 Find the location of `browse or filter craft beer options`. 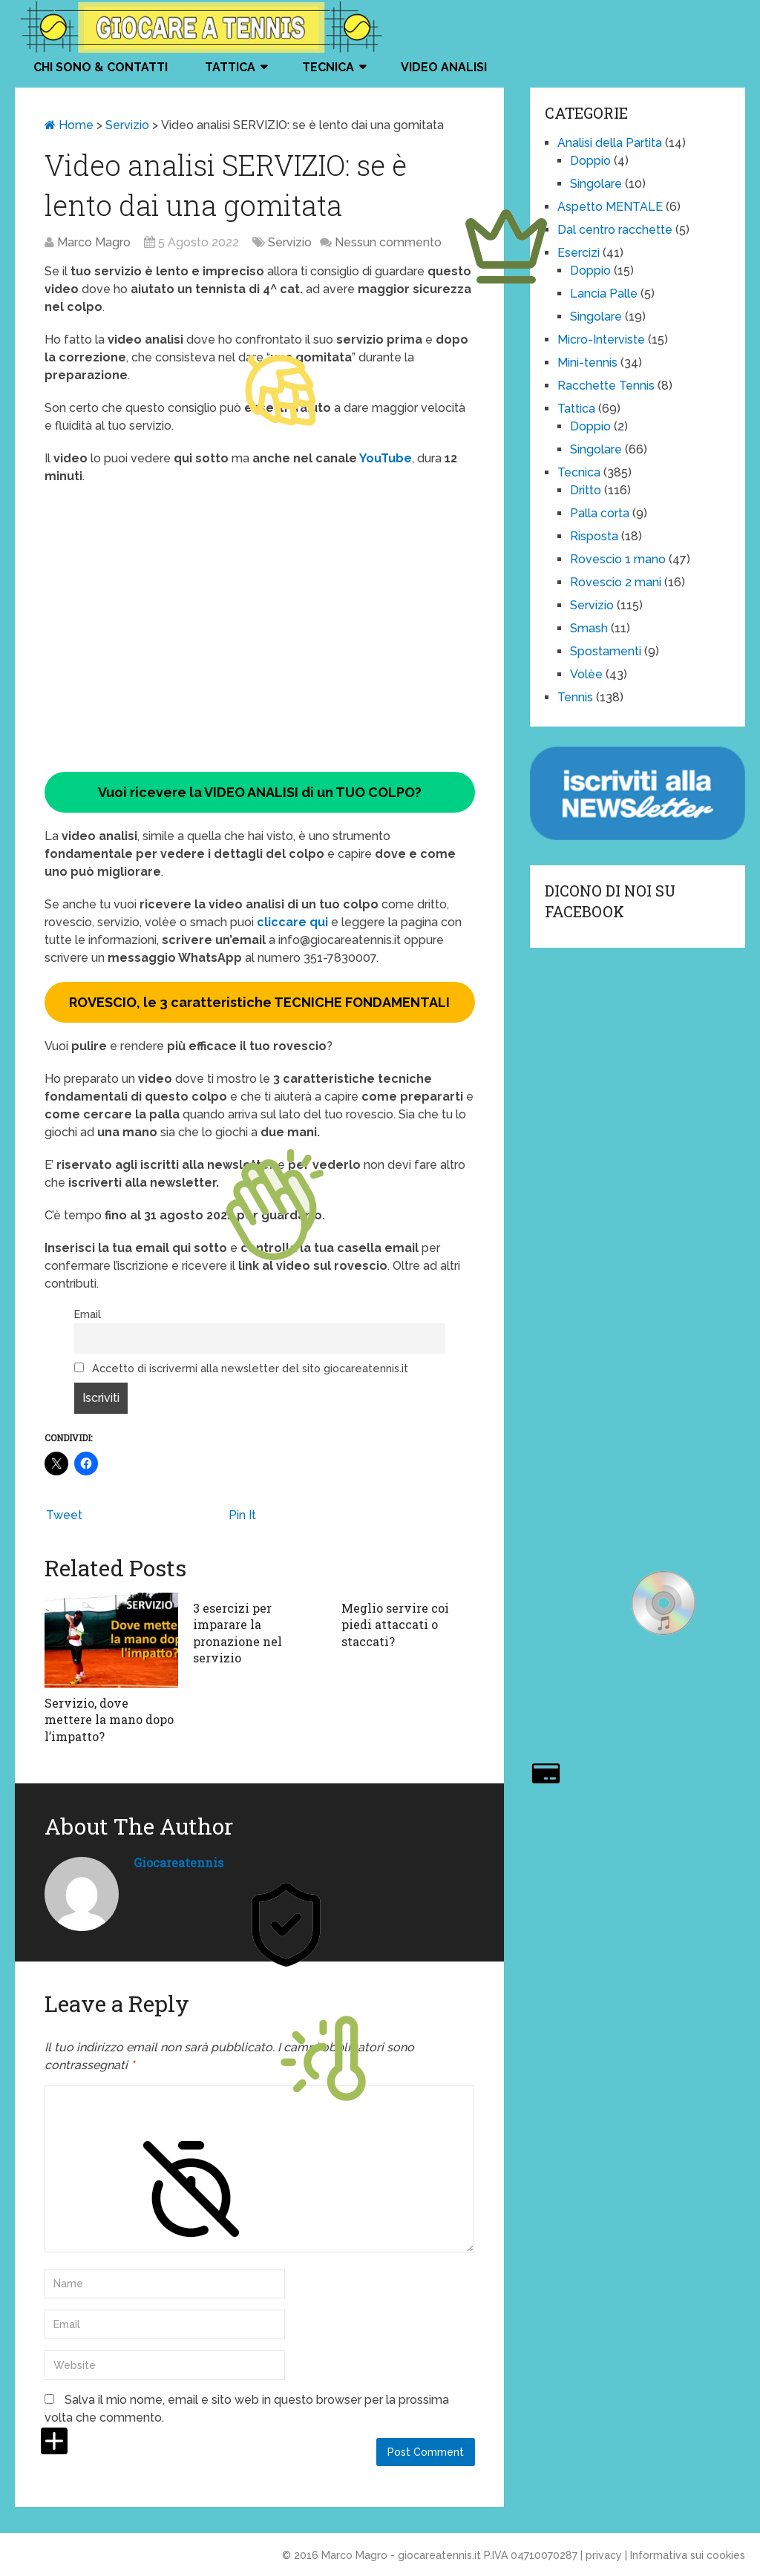

browse or filter craft beer options is located at coordinates (281, 390).